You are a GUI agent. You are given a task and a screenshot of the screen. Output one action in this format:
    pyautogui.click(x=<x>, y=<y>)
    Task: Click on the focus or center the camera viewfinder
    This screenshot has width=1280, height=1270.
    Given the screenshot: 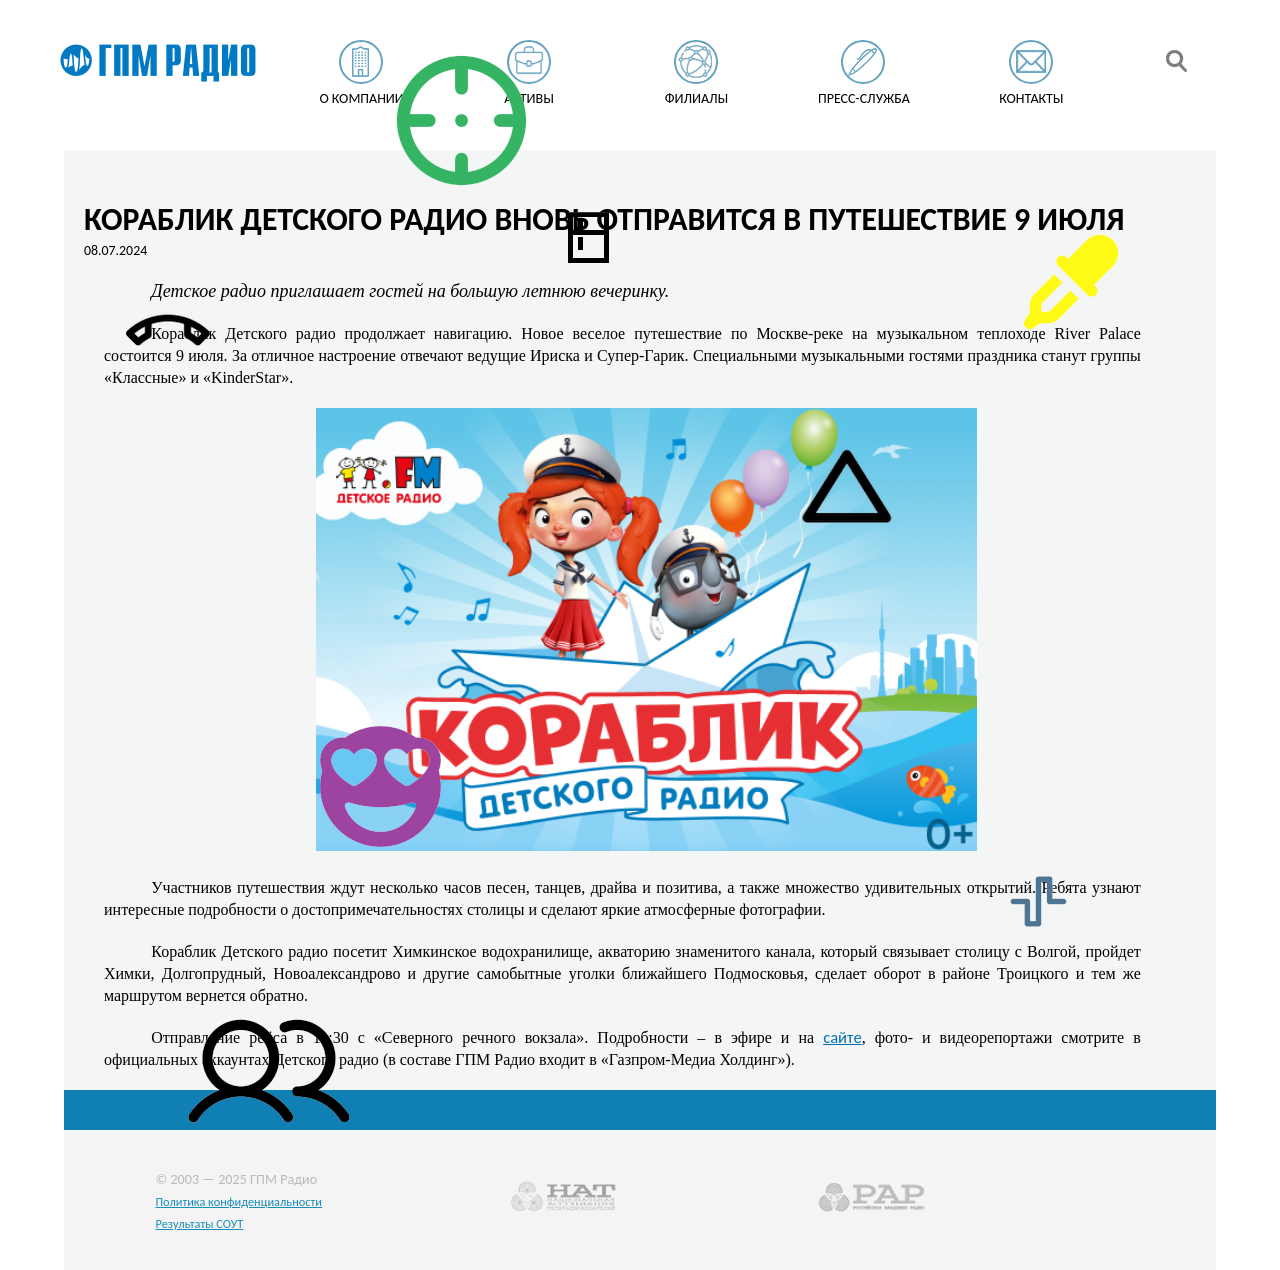 What is the action you would take?
    pyautogui.click(x=461, y=120)
    